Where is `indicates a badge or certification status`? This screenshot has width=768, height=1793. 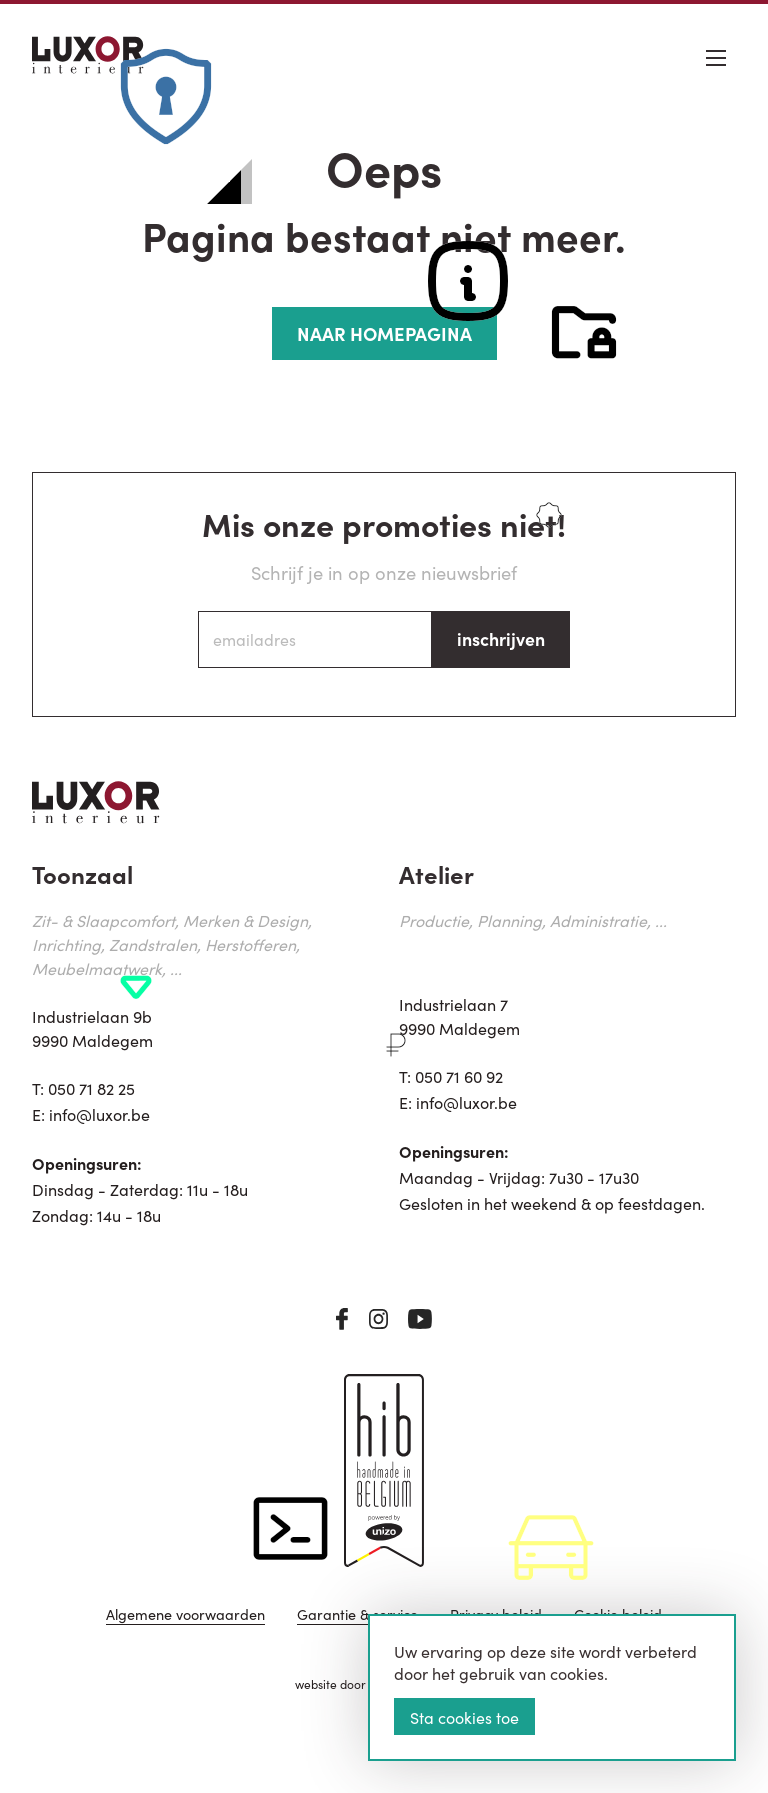
indicates a badge or certification status is located at coordinates (549, 515).